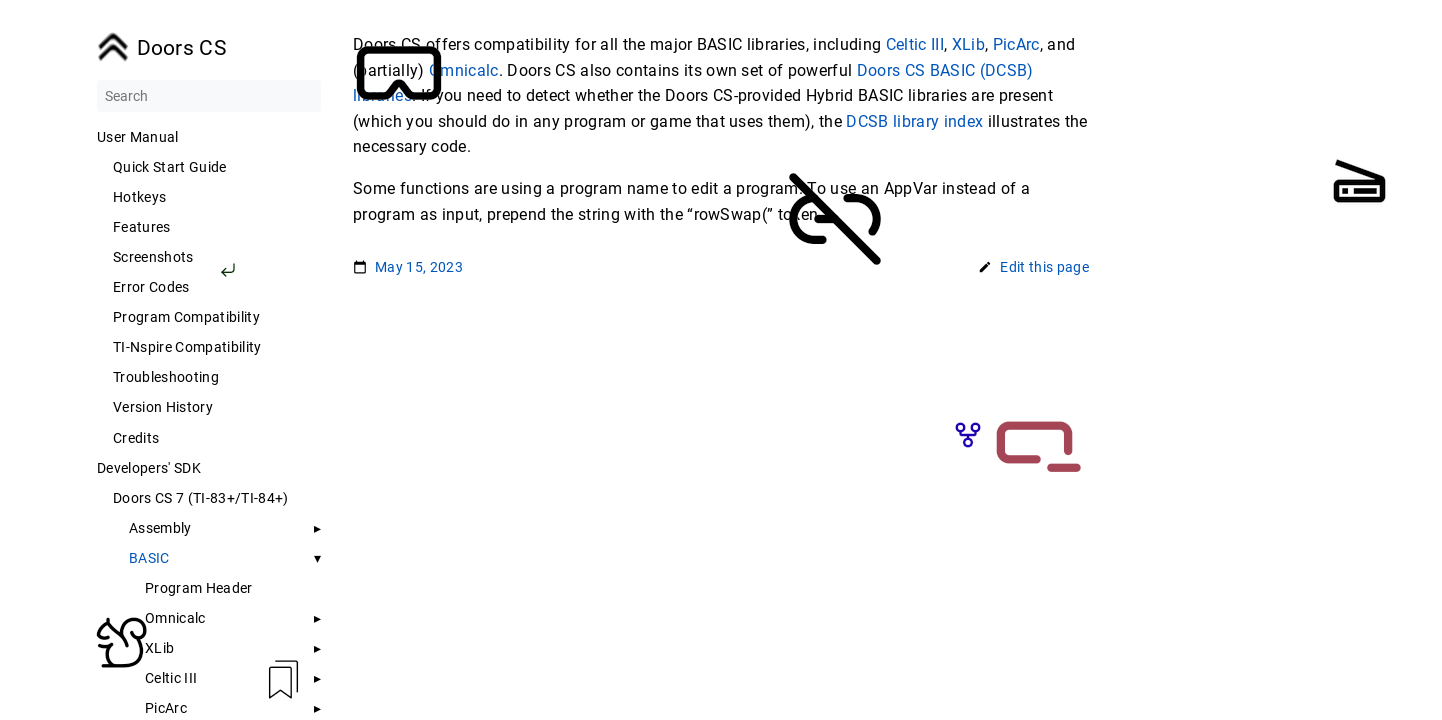  I want to click on return or enter key, so click(228, 270).